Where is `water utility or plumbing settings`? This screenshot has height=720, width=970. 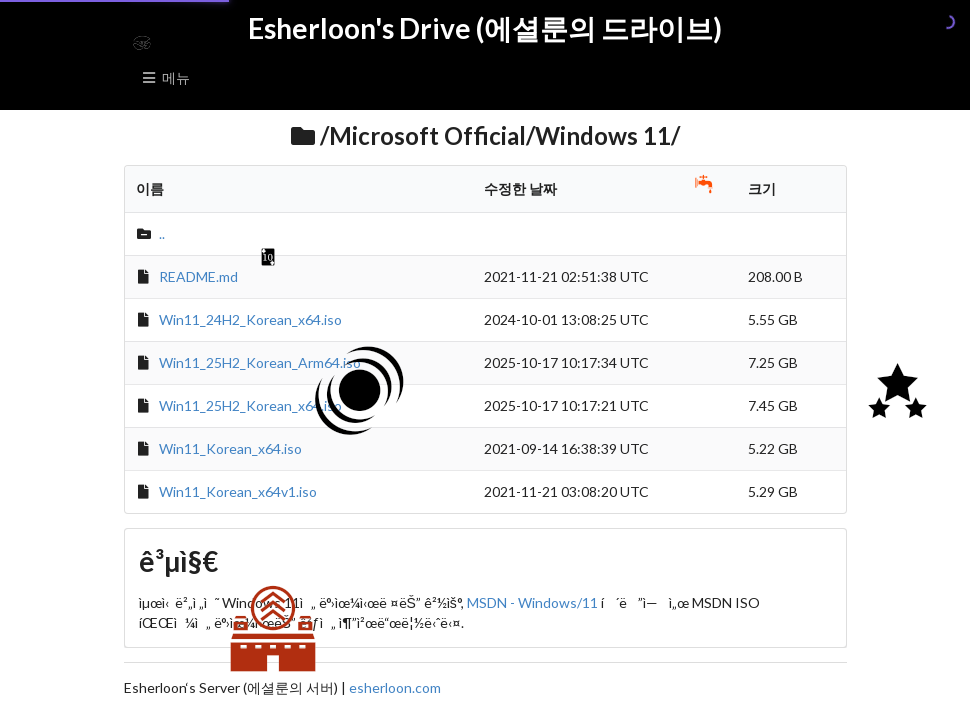 water utility or plumbing settings is located at coordinates (704, 184).